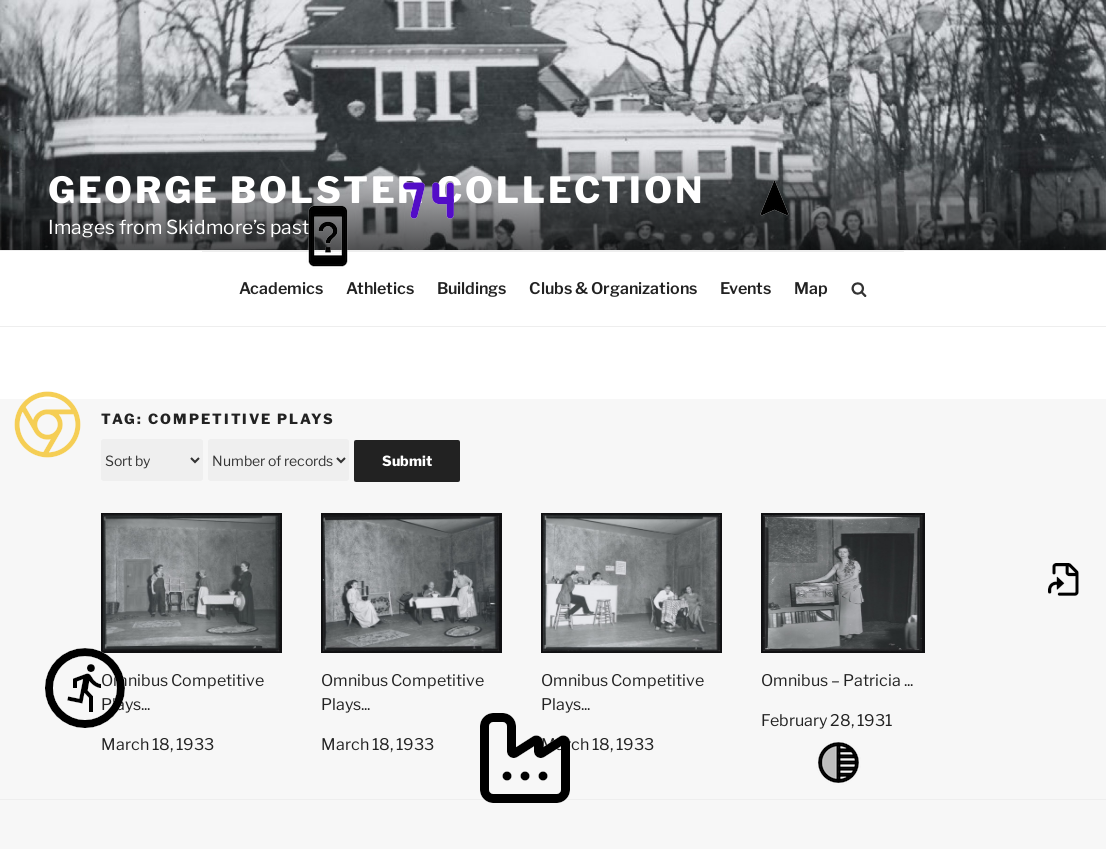 Image resolution: width=1106 pixels, height=849 pixels. I want to click on adjust image contrast or tonality settings, so click(838, 762).